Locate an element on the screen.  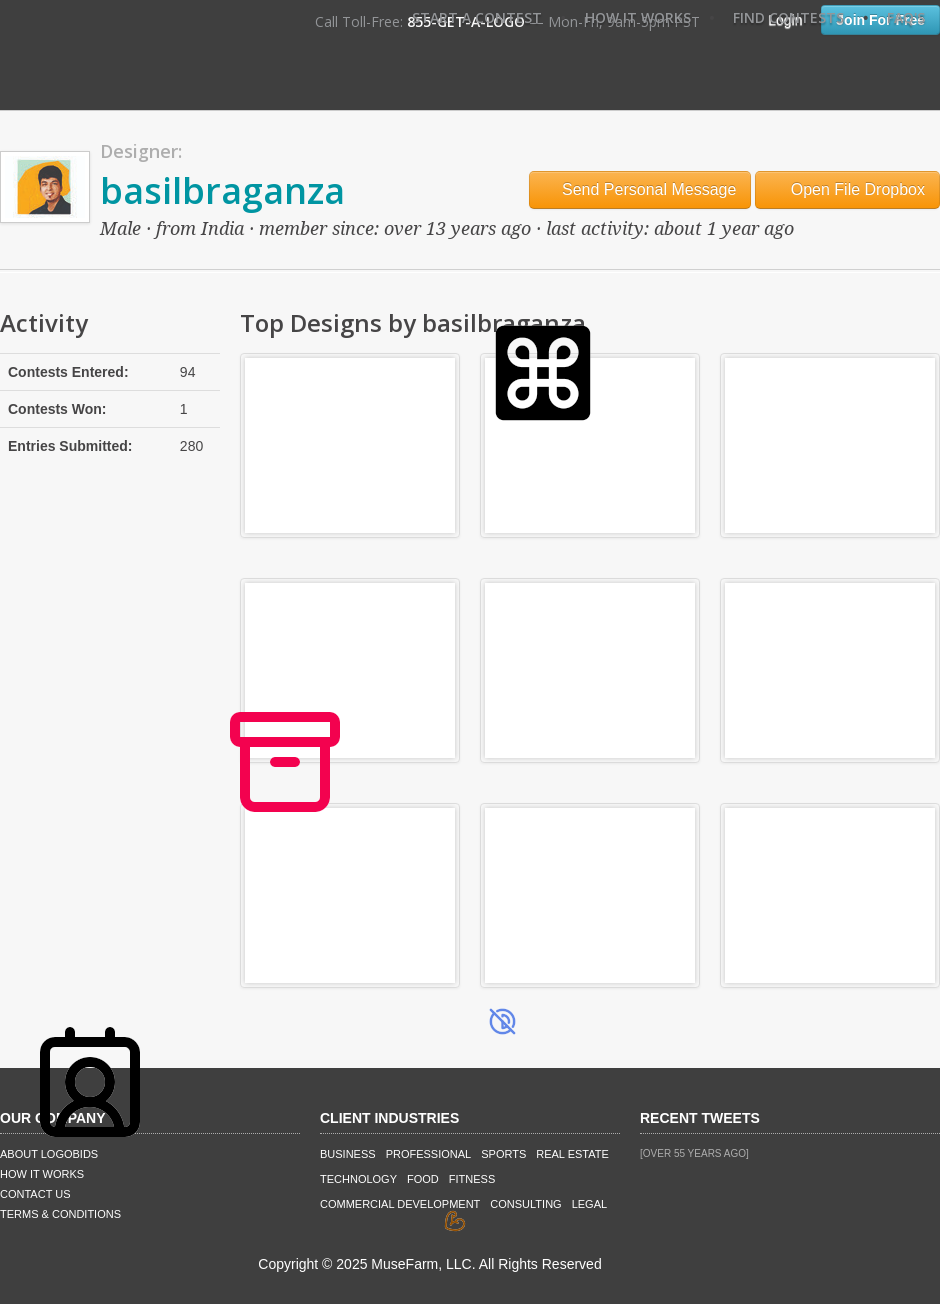
indicates strength or power feature is located at coordinates (455, 1221).